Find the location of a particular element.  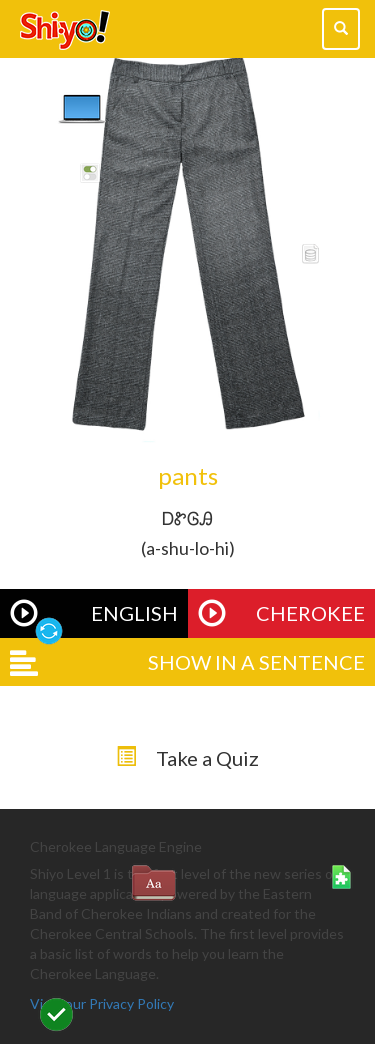

indicates syncing in progress is located at coordinates (49, 631).